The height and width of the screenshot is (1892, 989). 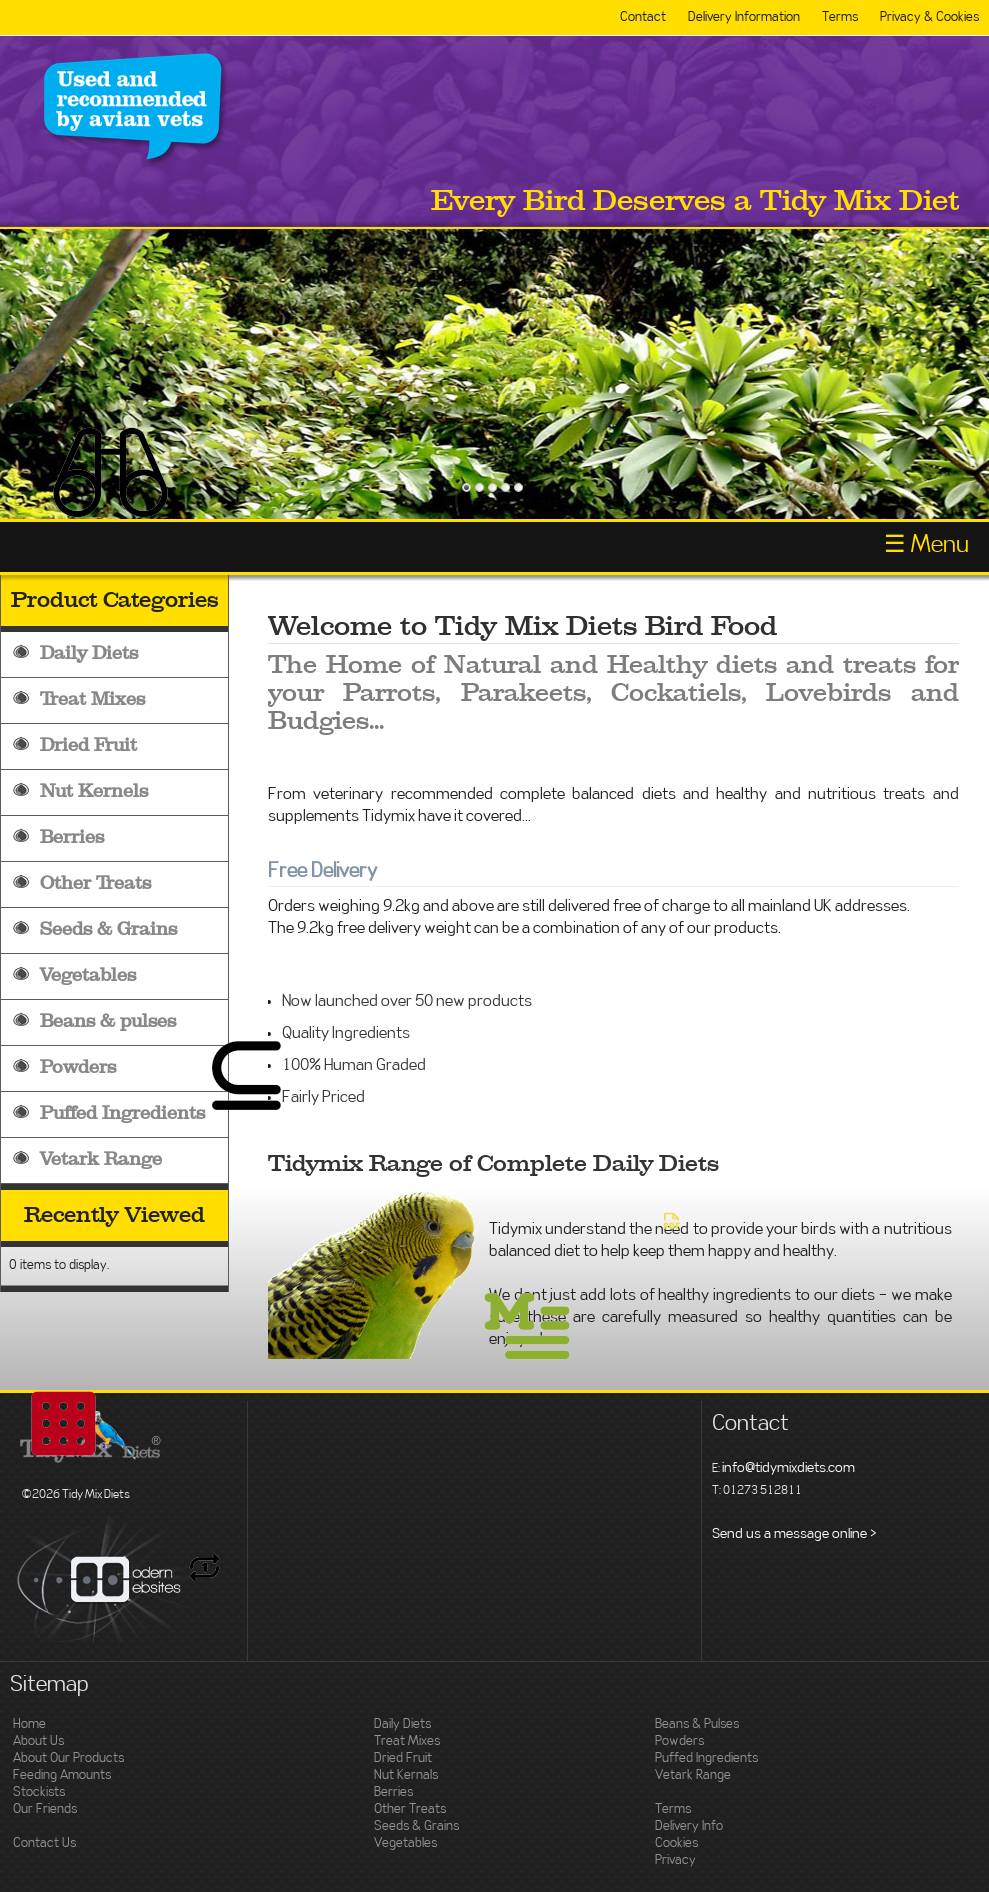 I want to click on view or open a PDF document, so click(x=671, y=1221).